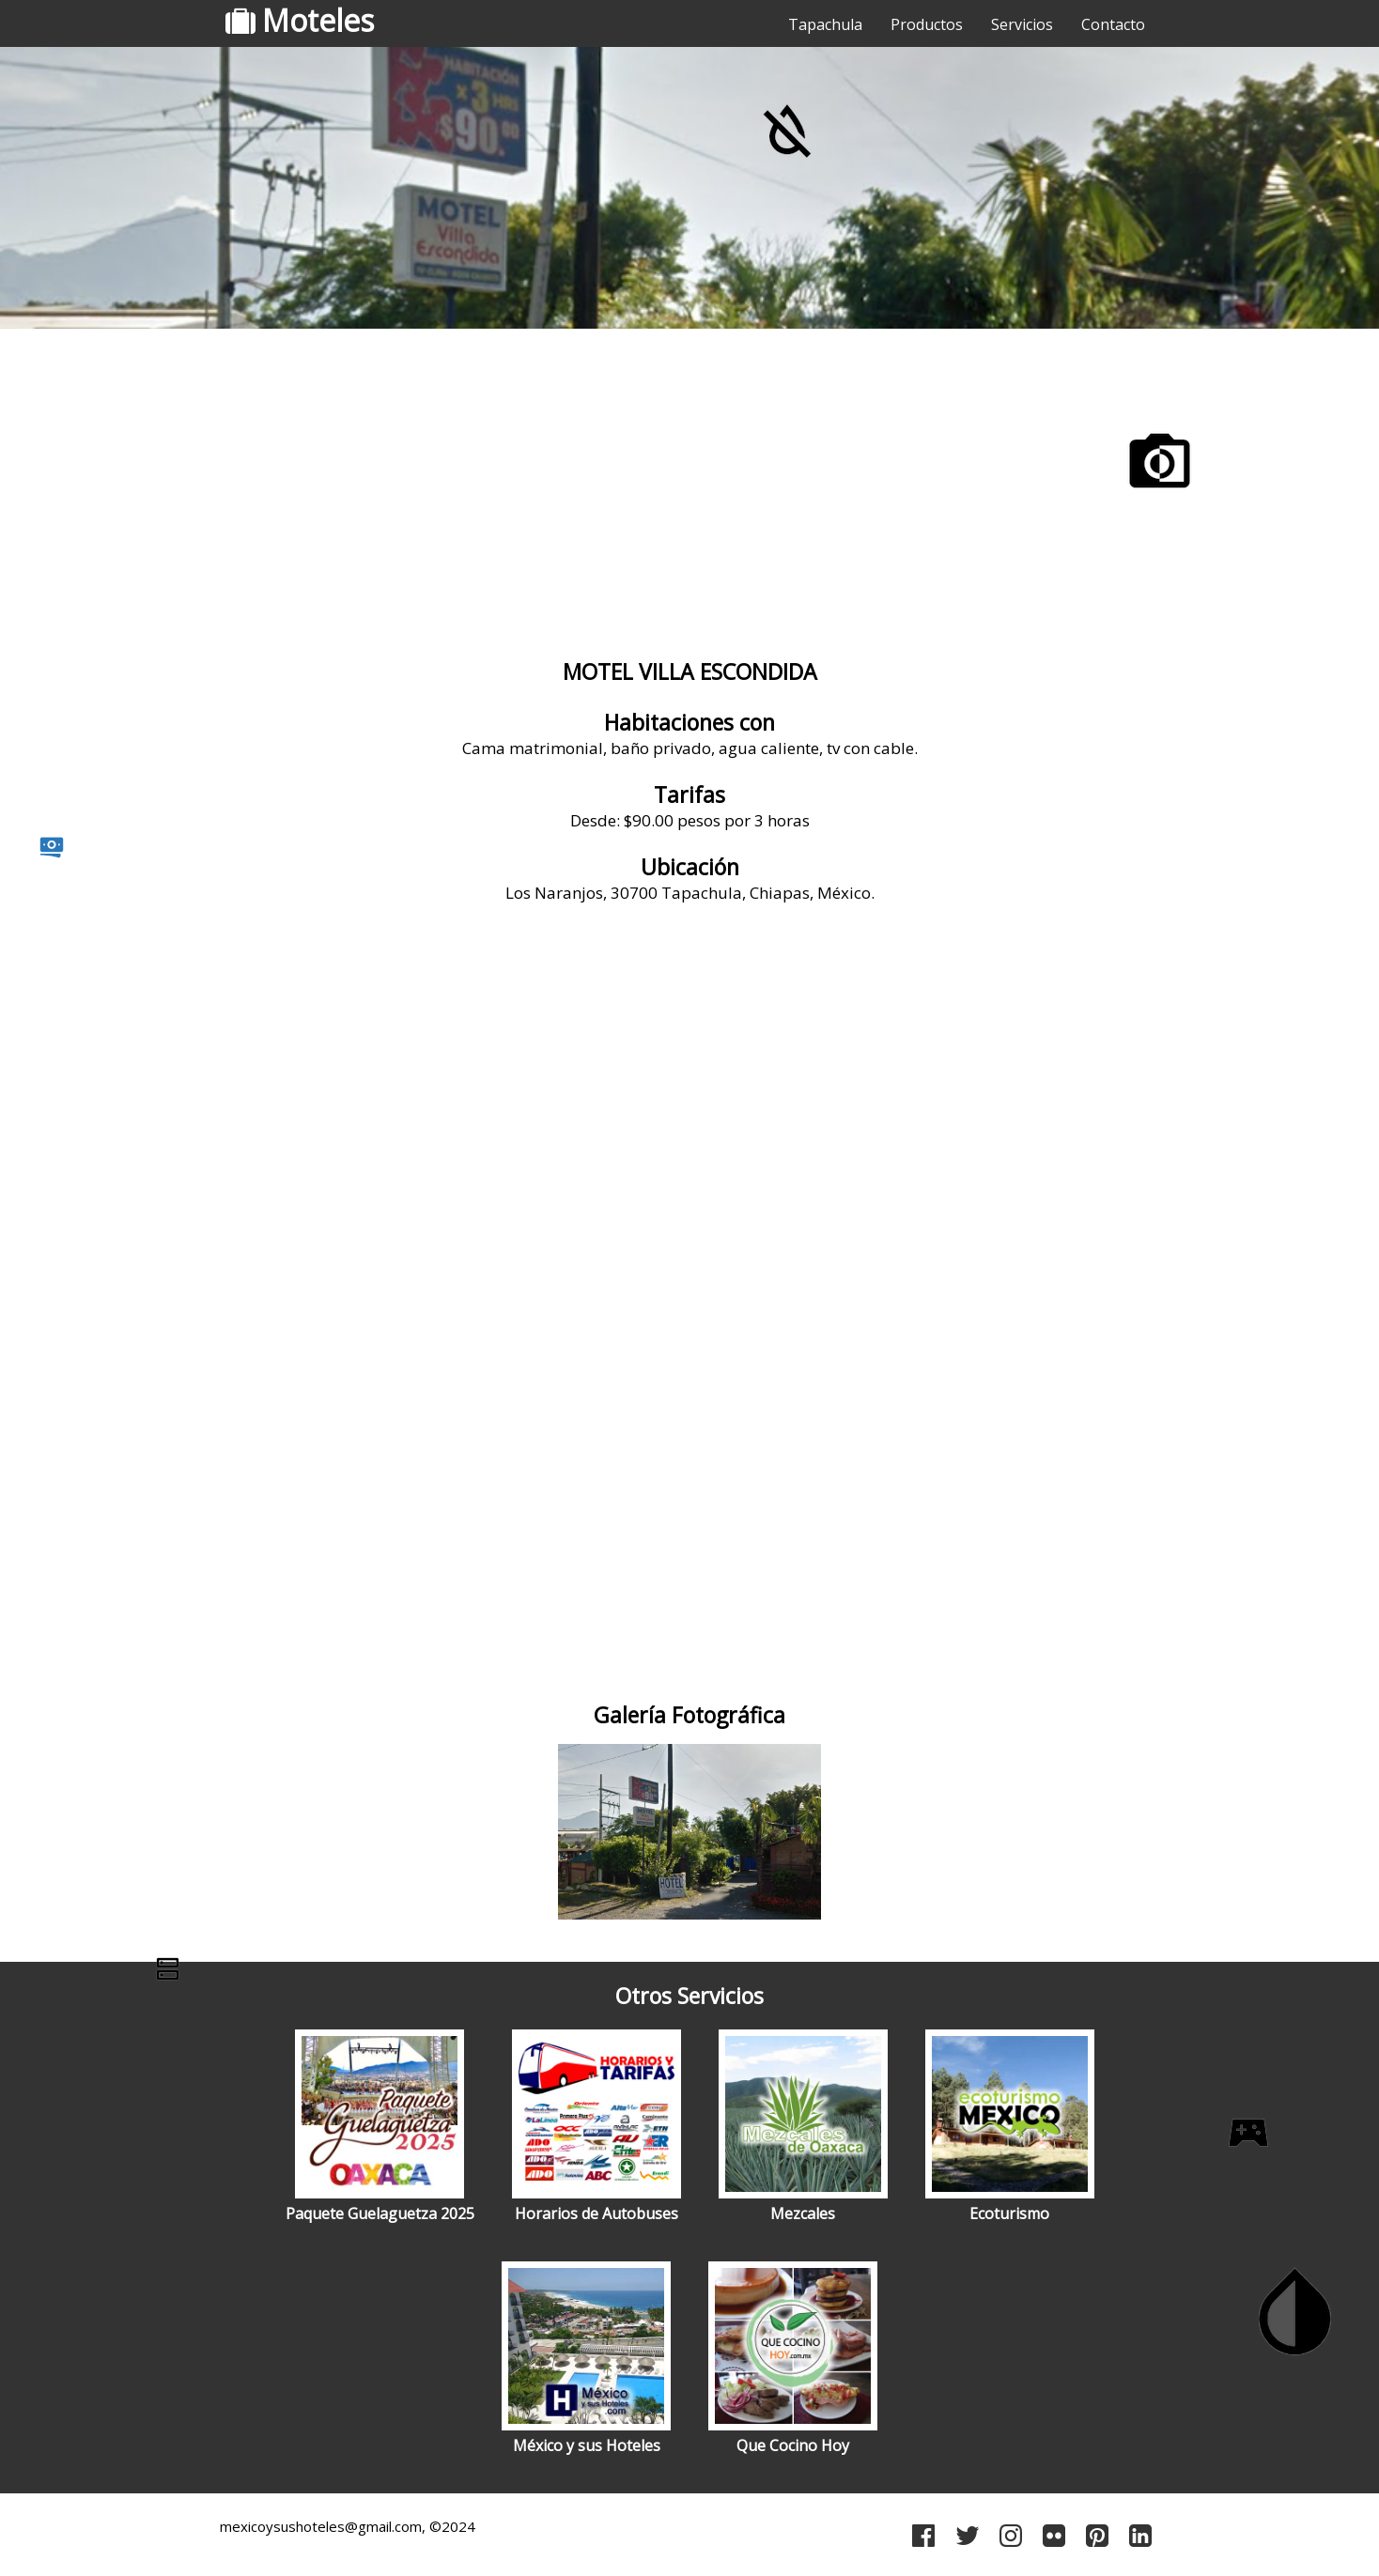 The image size is (1379, 2576). Describe the element at coordinates (1159, 460) in the screenshot. I see `apply black and white filter to photos` at that location.